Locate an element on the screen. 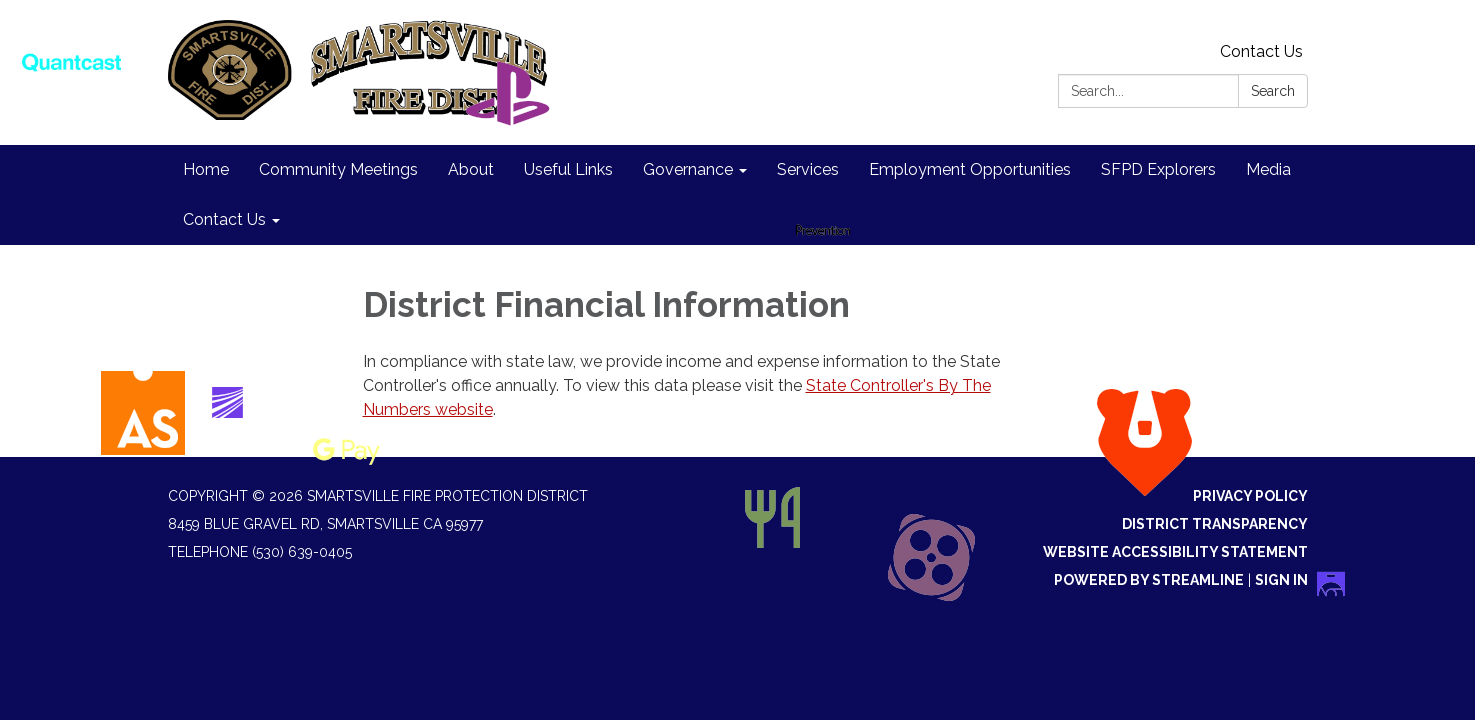  open PlayStation app or services is located at coordinates (508, 91).